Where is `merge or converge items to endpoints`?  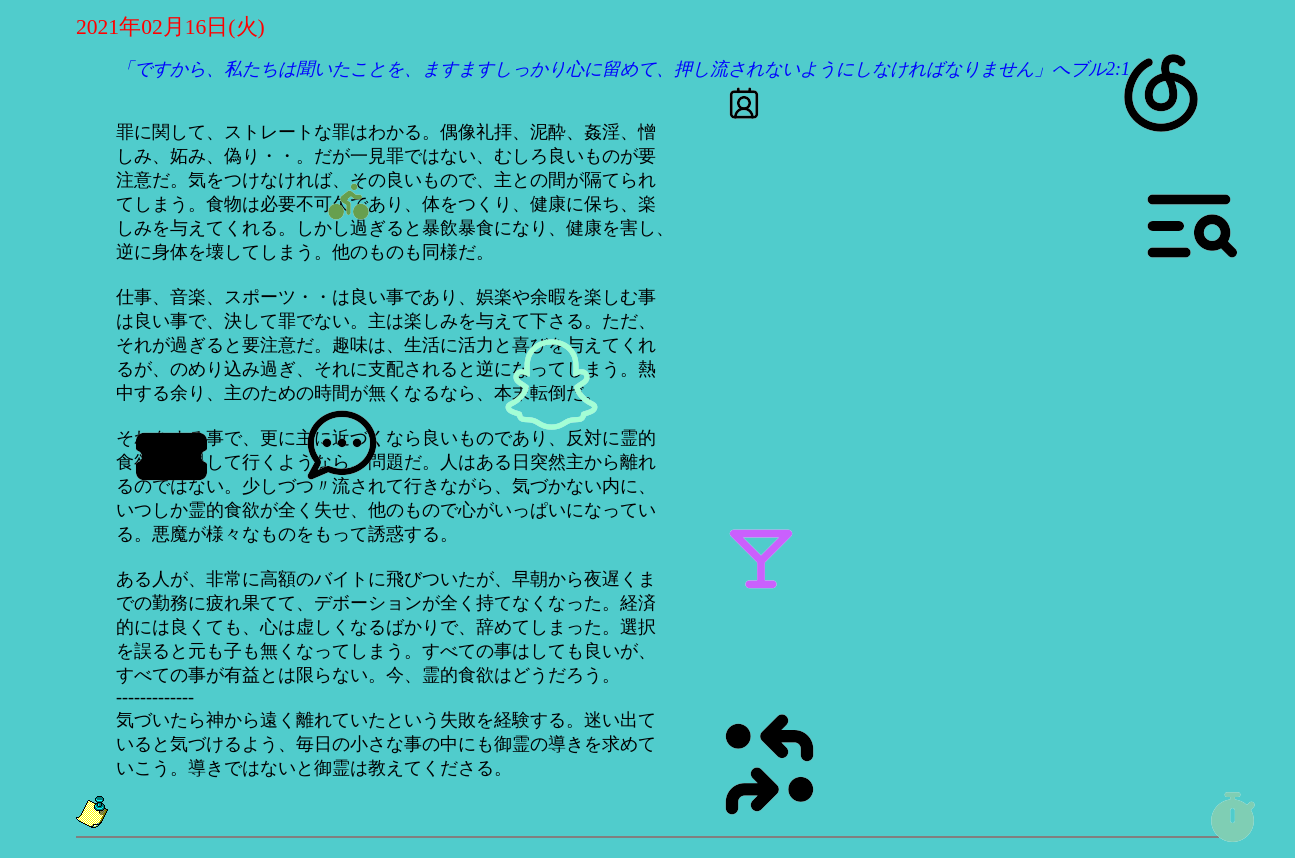 merge or converge items to endpoints is located at coordinates (769, 767).